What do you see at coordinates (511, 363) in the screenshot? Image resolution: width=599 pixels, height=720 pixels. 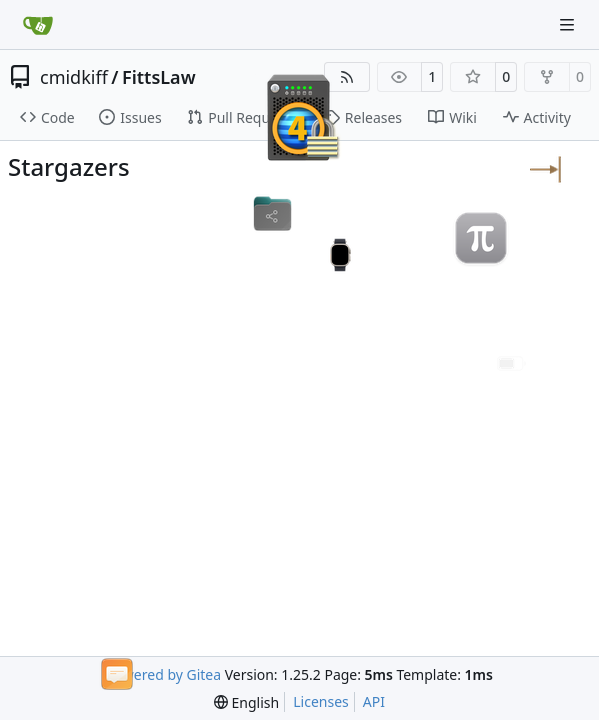 I see `indicates battery level at 60% charge` at bounding box center [511, 363].